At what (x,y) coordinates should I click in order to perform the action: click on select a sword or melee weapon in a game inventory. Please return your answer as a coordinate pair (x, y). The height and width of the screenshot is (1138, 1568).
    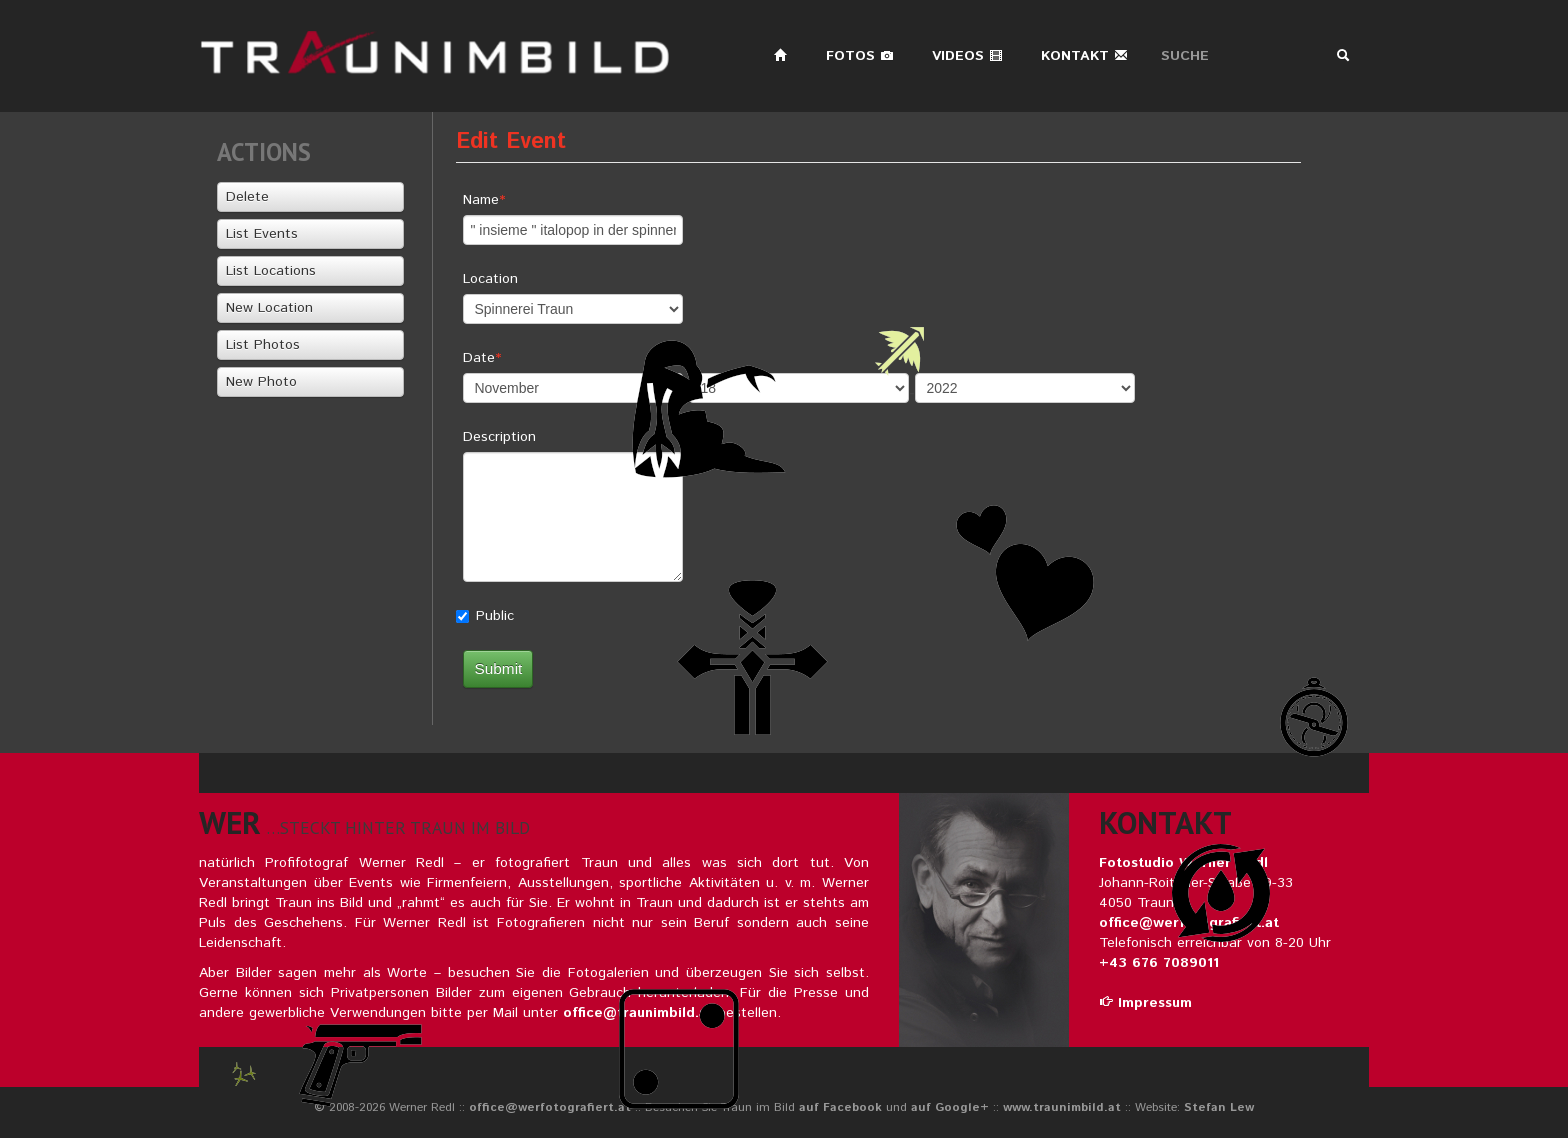
    Looking at the image, I should click on (752, 656).